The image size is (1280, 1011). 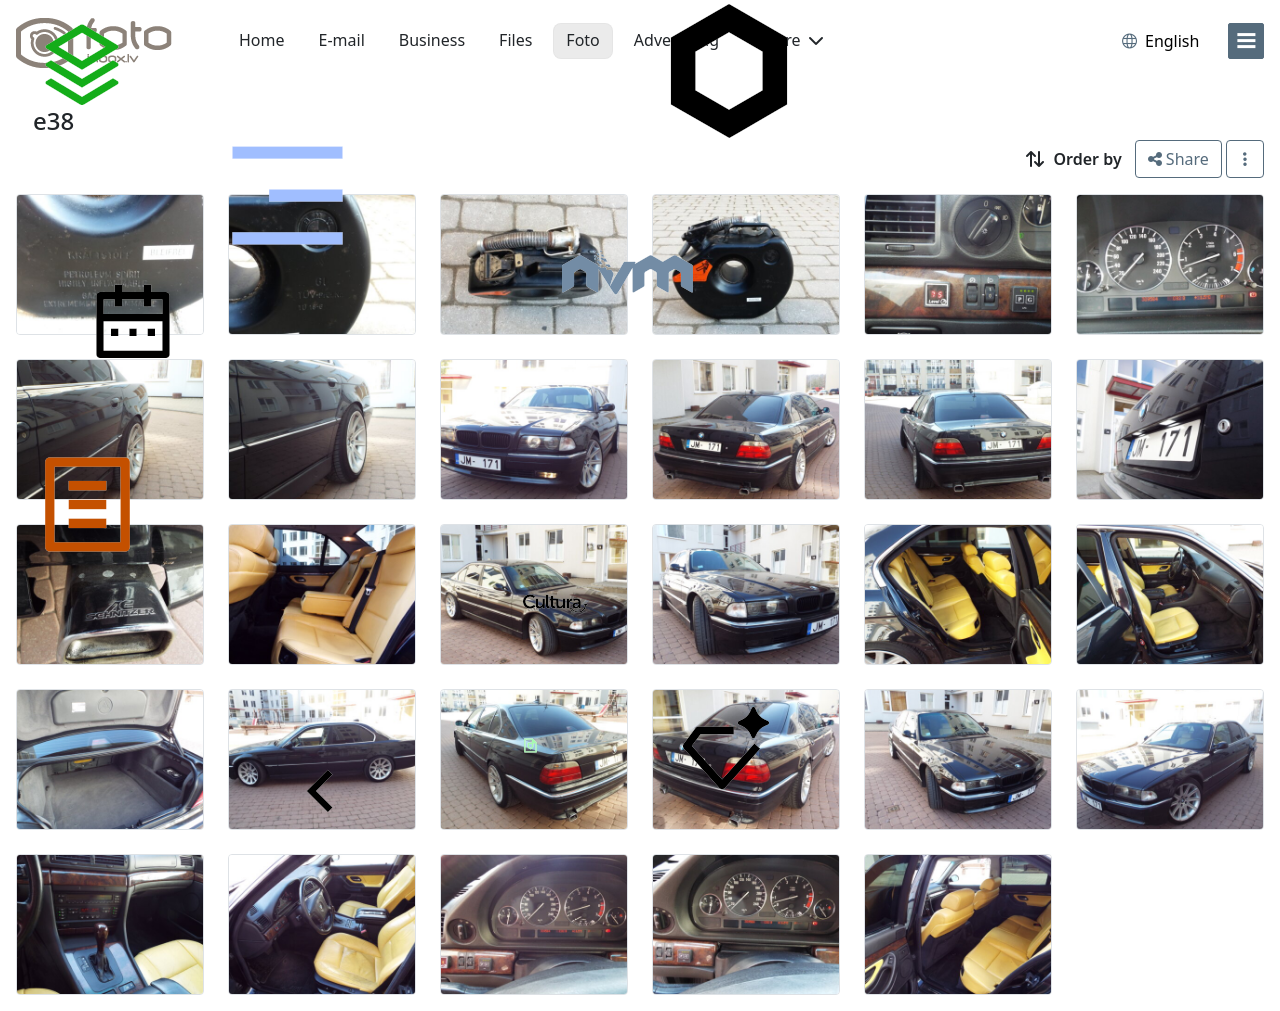 What do you see at coordinates (82, 66) in the screenshot?
I see `view stacked layers or content` at bounding box center [82, 66].